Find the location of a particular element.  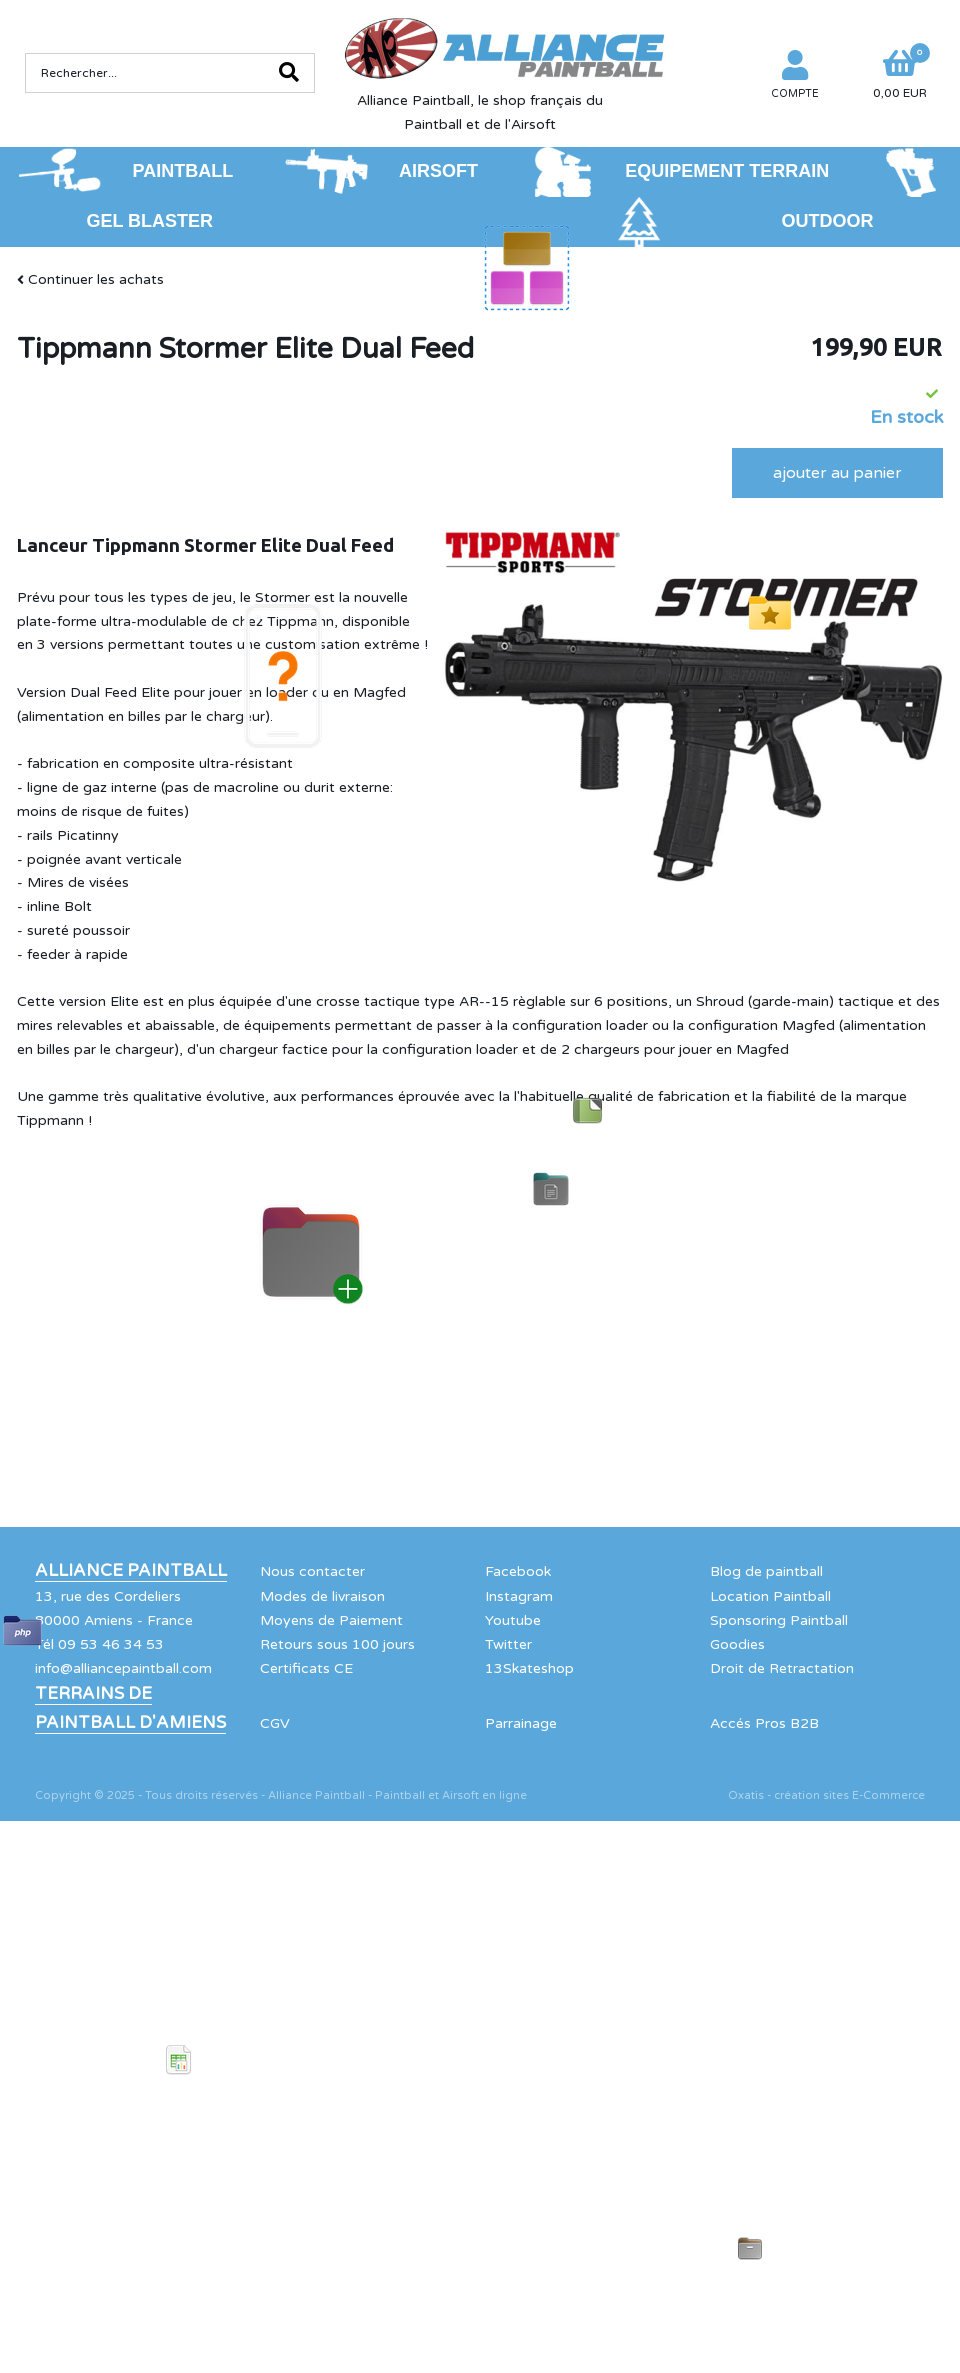

open folder containing php files is located at coordinates (22, 1631).